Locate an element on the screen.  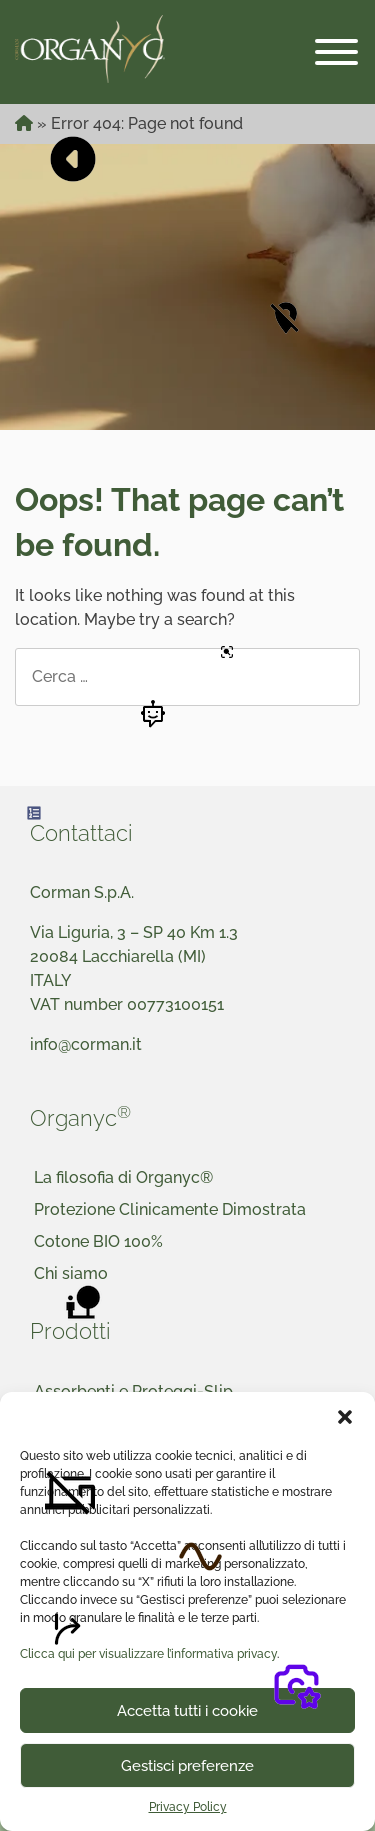
take the next right turn is located at coordinates (66, 1629).